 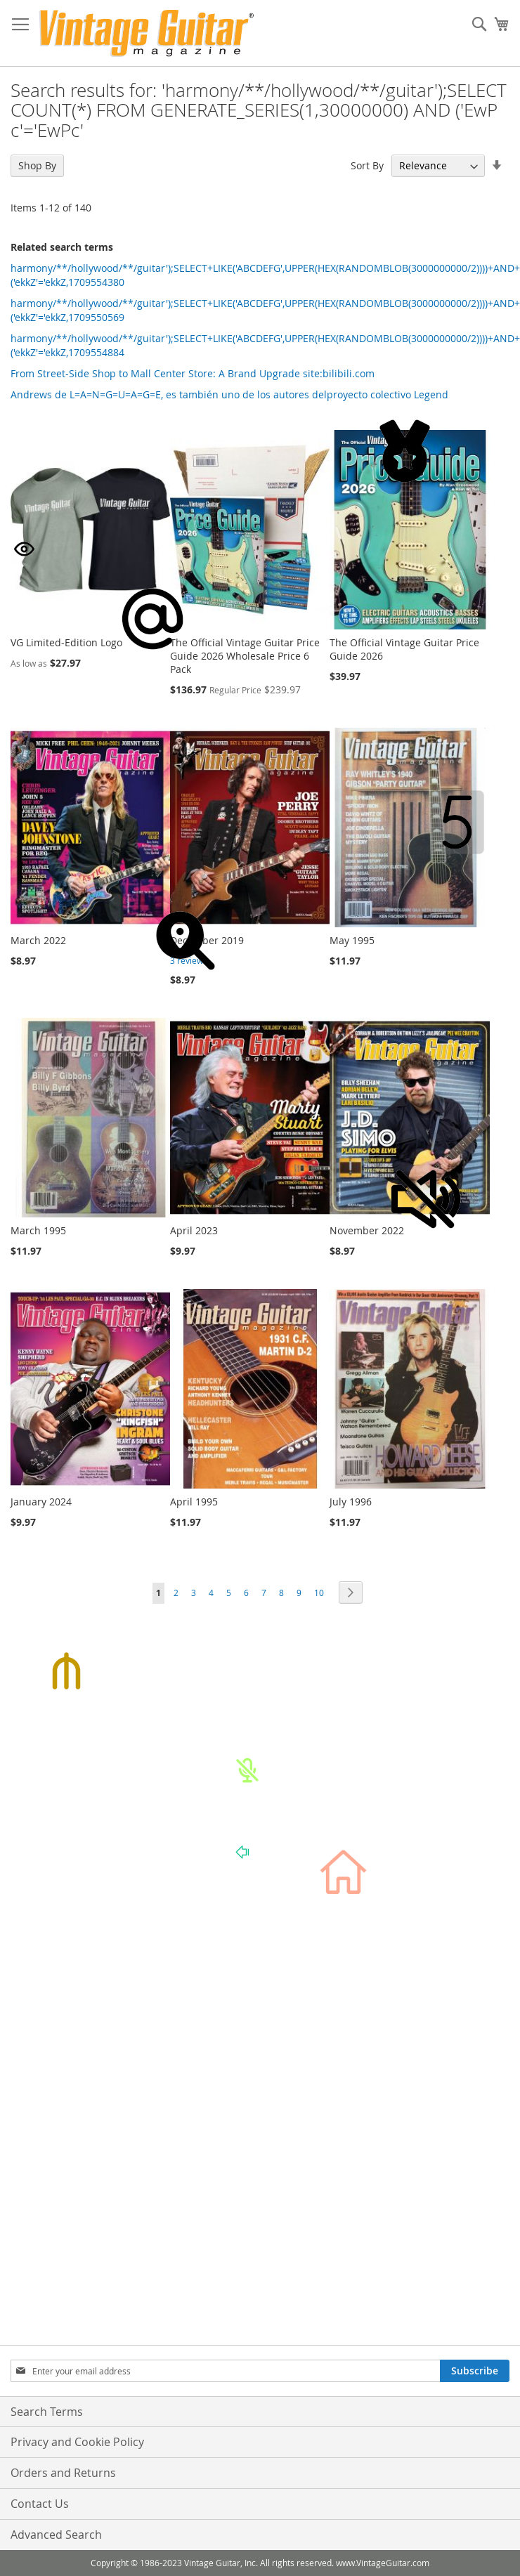 I want to click on mute your microphone, so click(x=247, y=1770).